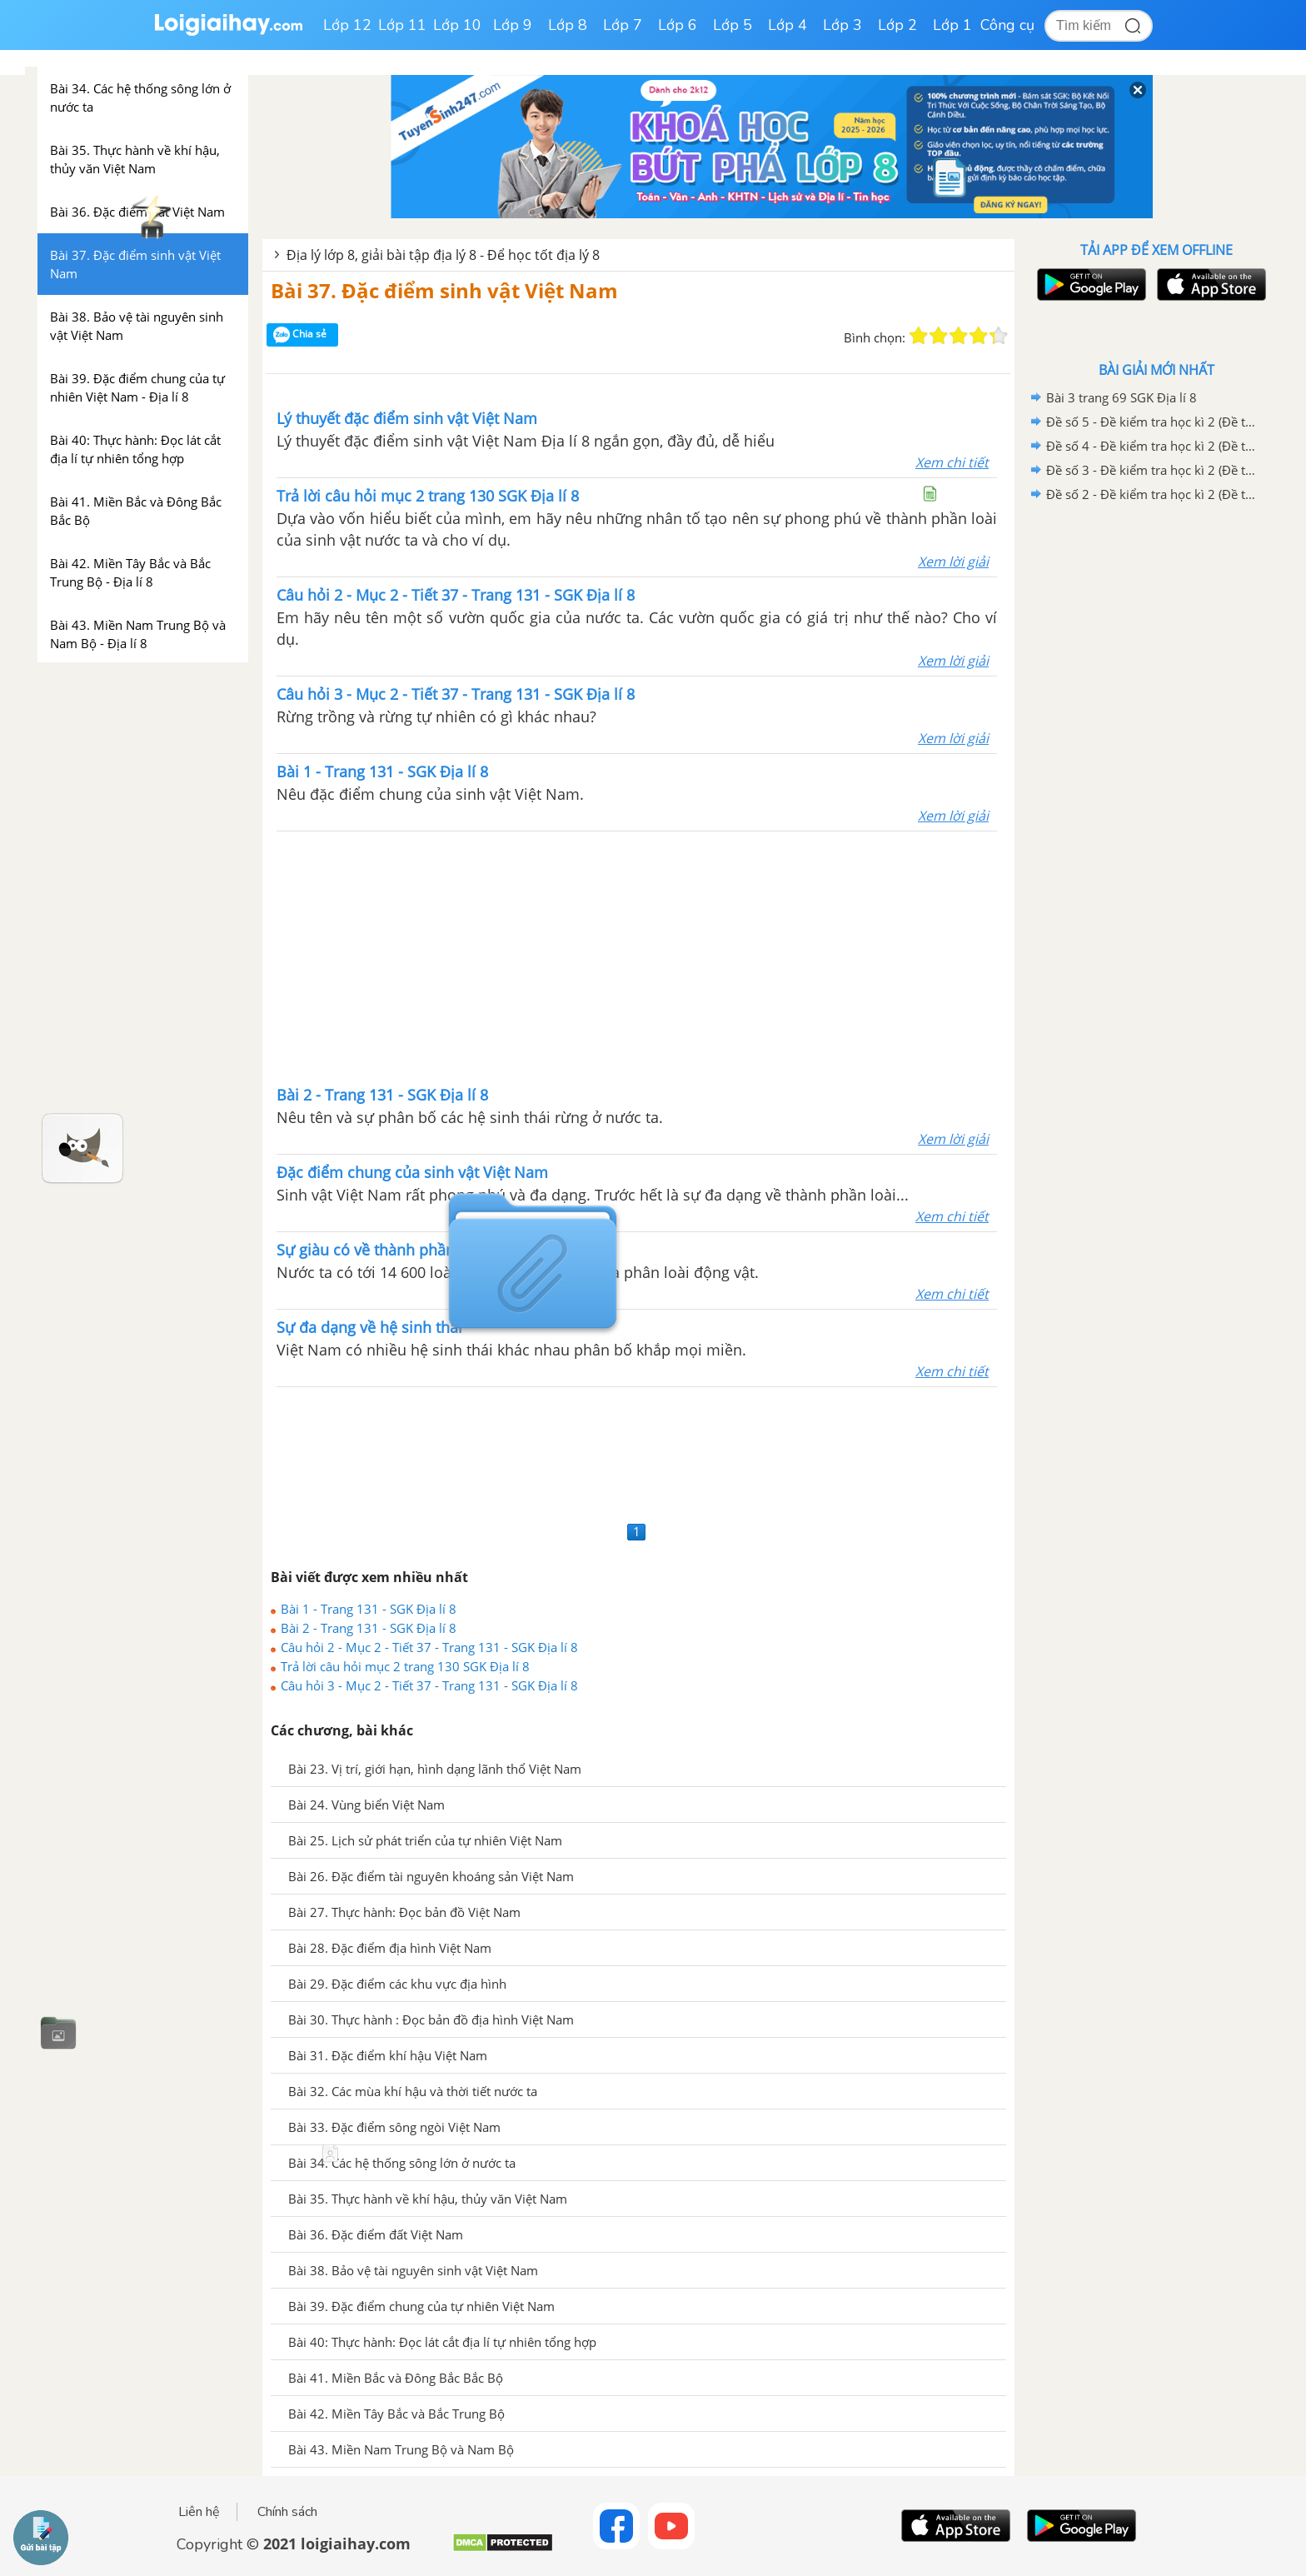  Describe the element at coordinates (330, 2153) in the screenshot. I see `view document author information` at that location.